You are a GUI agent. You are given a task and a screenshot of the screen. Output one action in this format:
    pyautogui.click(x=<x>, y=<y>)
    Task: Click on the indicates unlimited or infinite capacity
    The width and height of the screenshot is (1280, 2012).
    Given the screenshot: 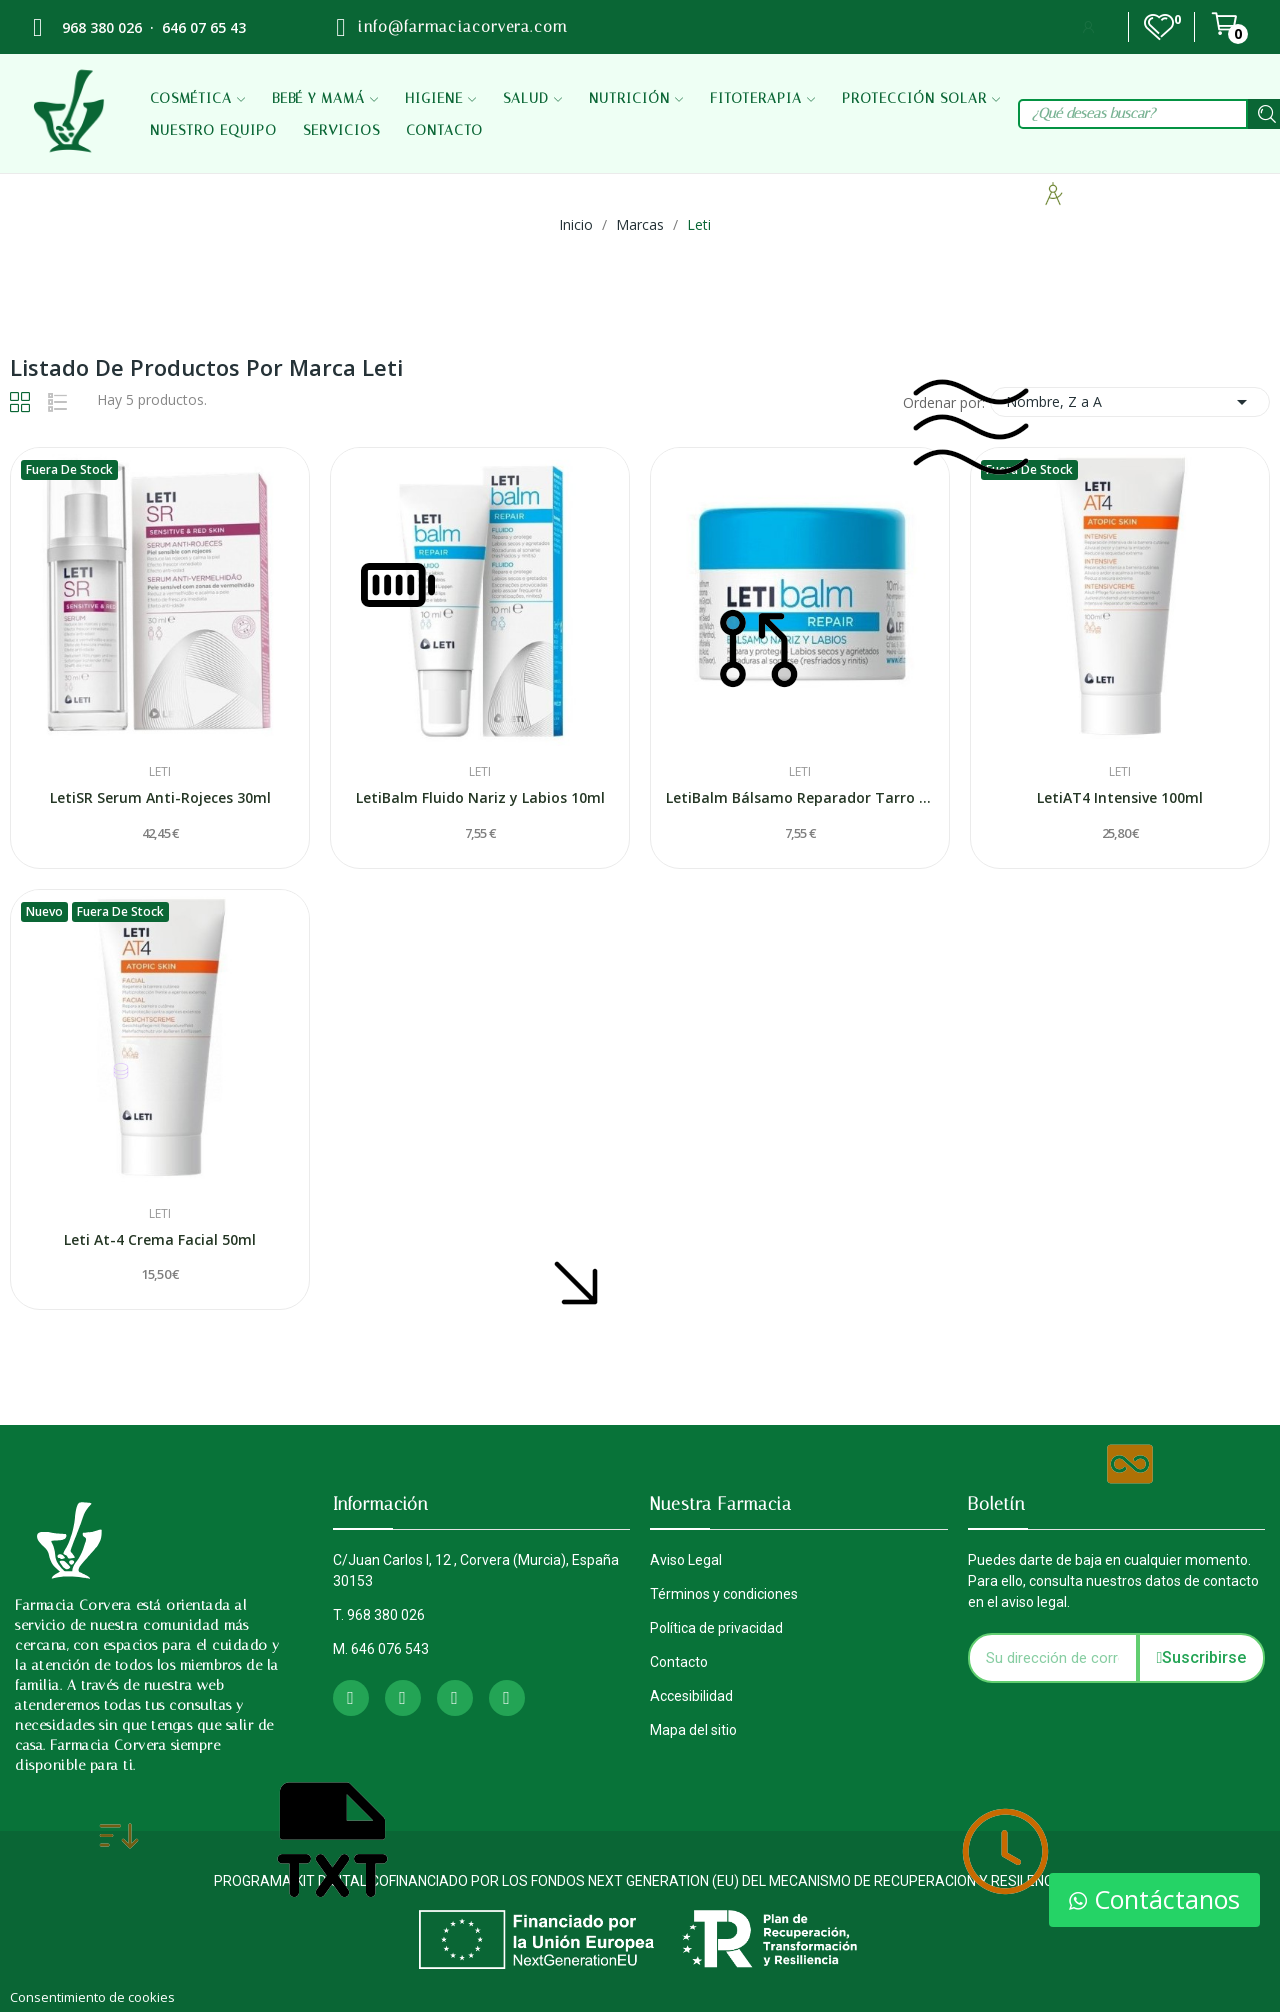 What is the action you would take?
    pyautogui.click(x=1130, y=1464)
    